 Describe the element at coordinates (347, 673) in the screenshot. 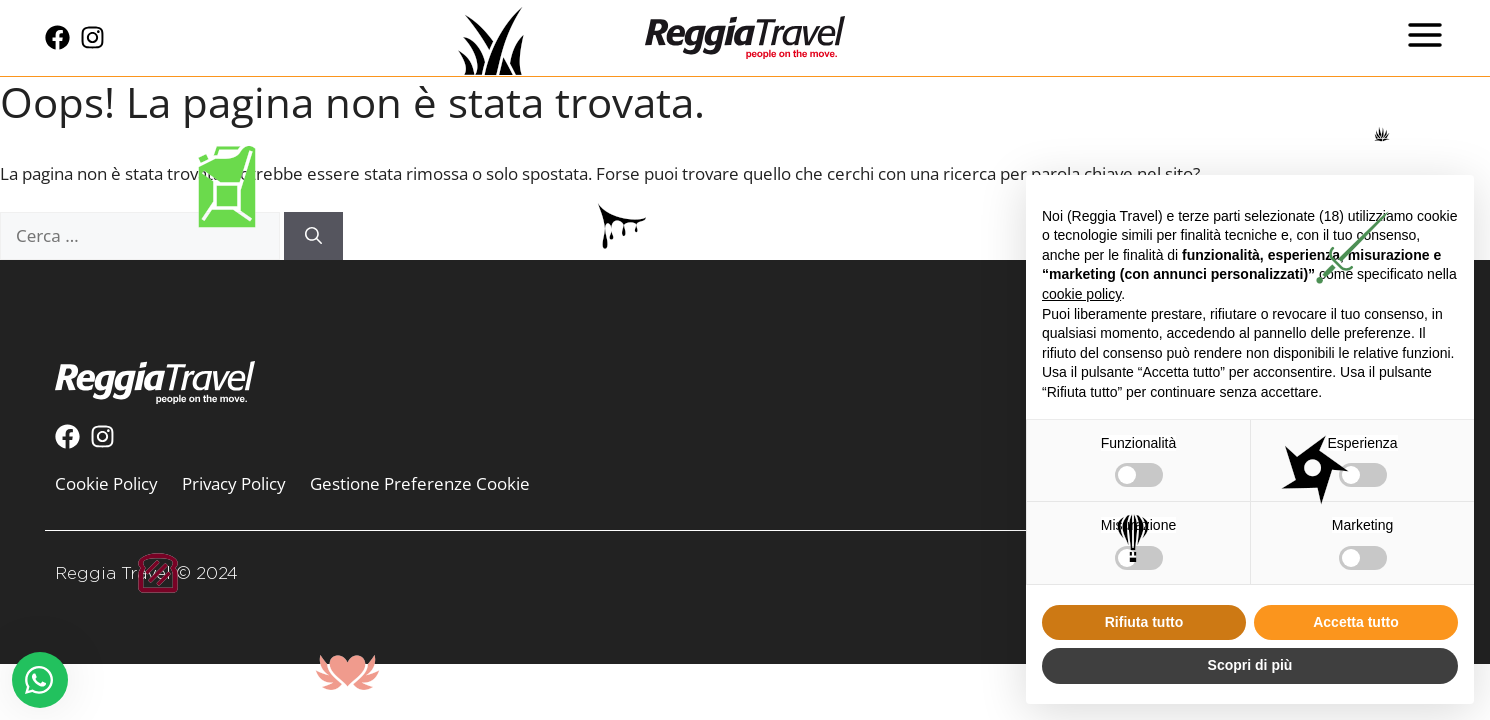

I see `add to favorites with flair` at that location.